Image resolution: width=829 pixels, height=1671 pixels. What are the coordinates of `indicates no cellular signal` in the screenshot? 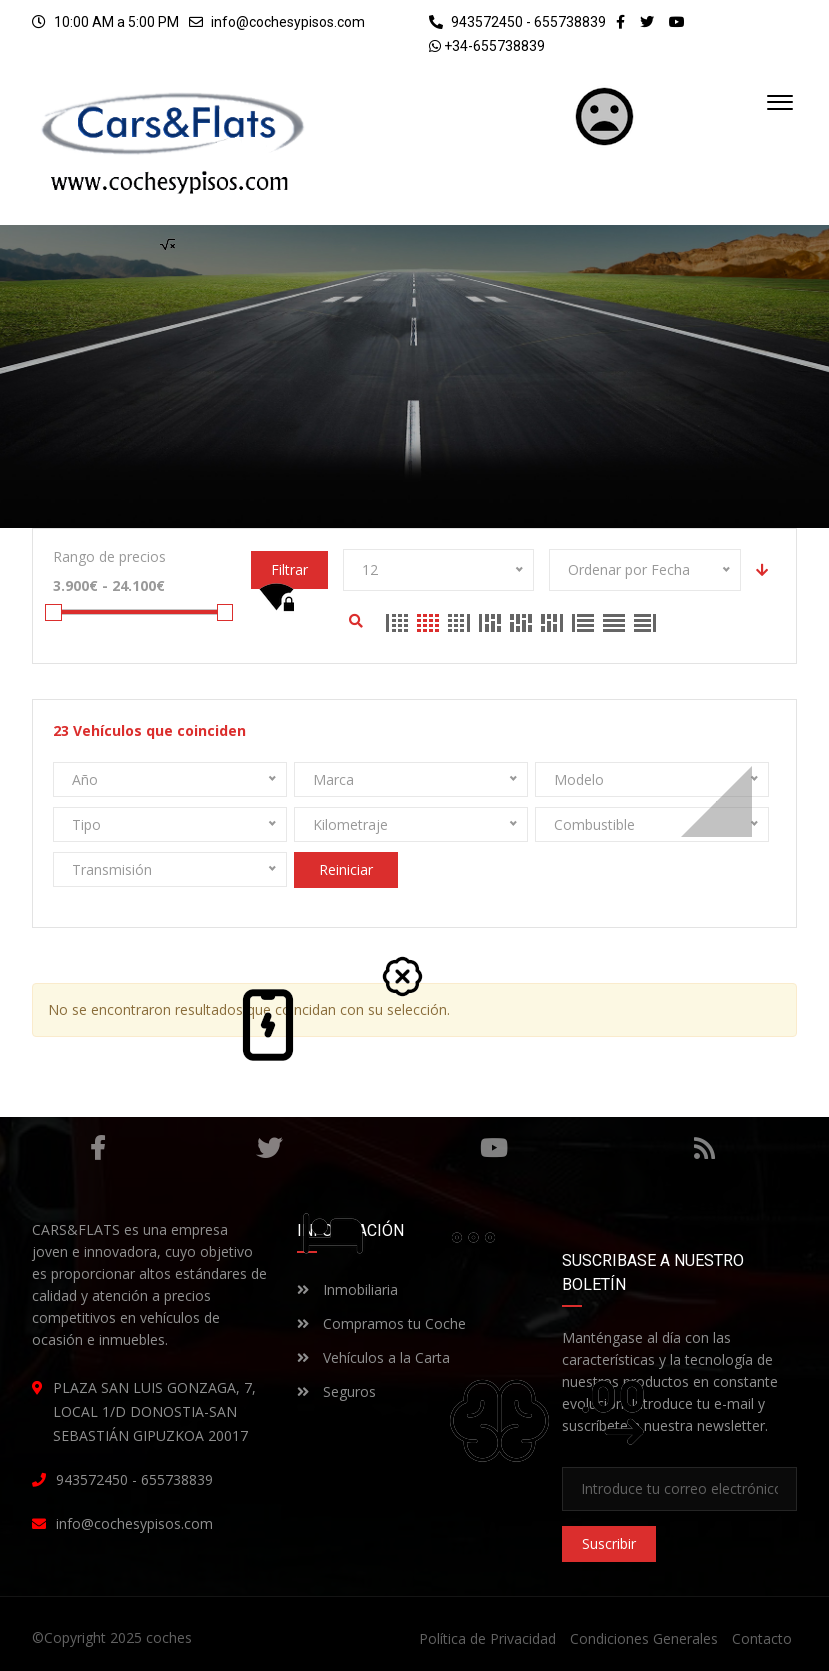 It's located at (716, 801).